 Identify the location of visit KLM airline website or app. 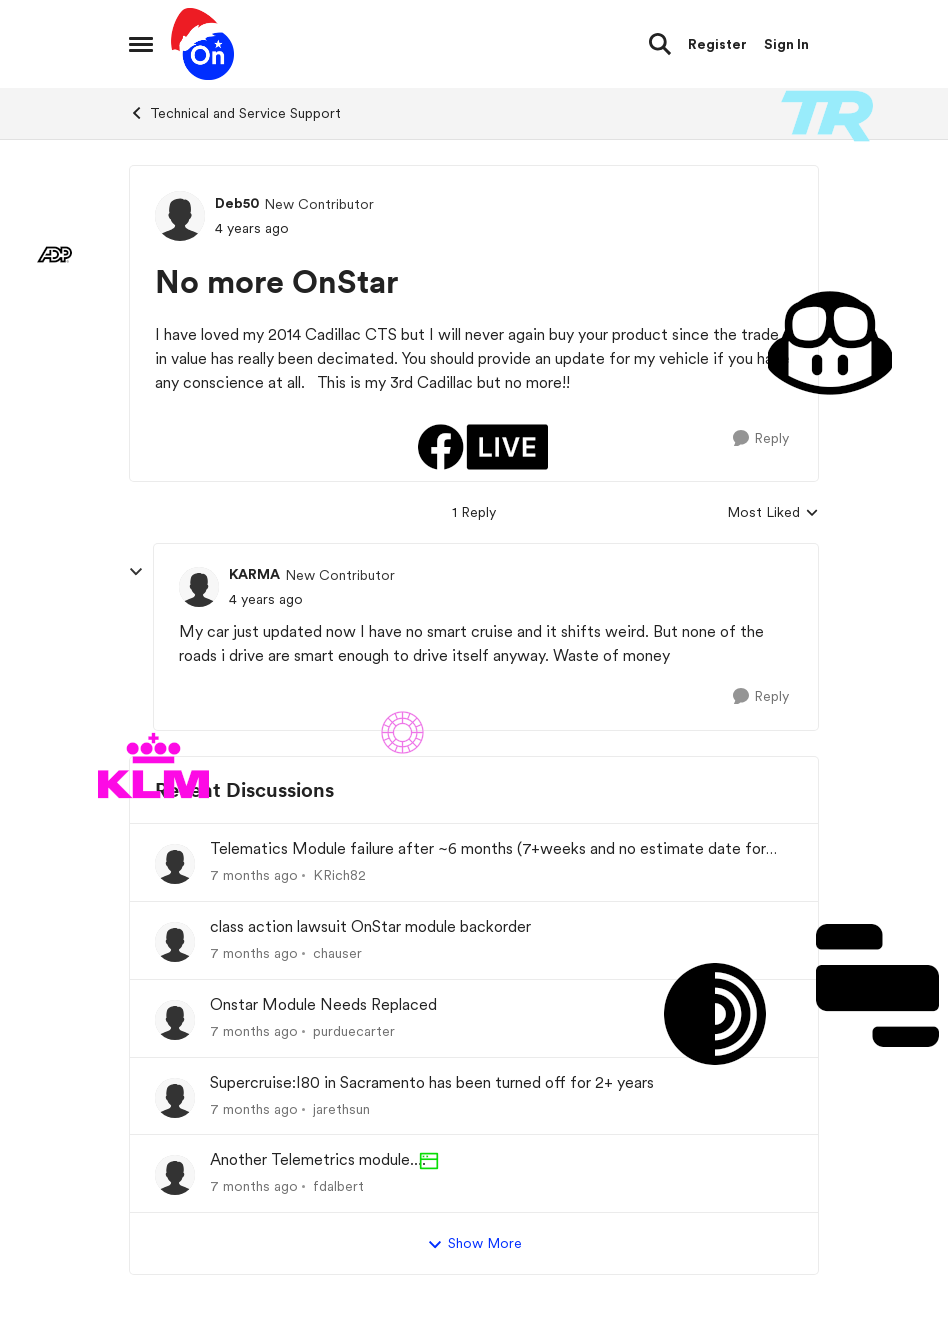
(153, 765).